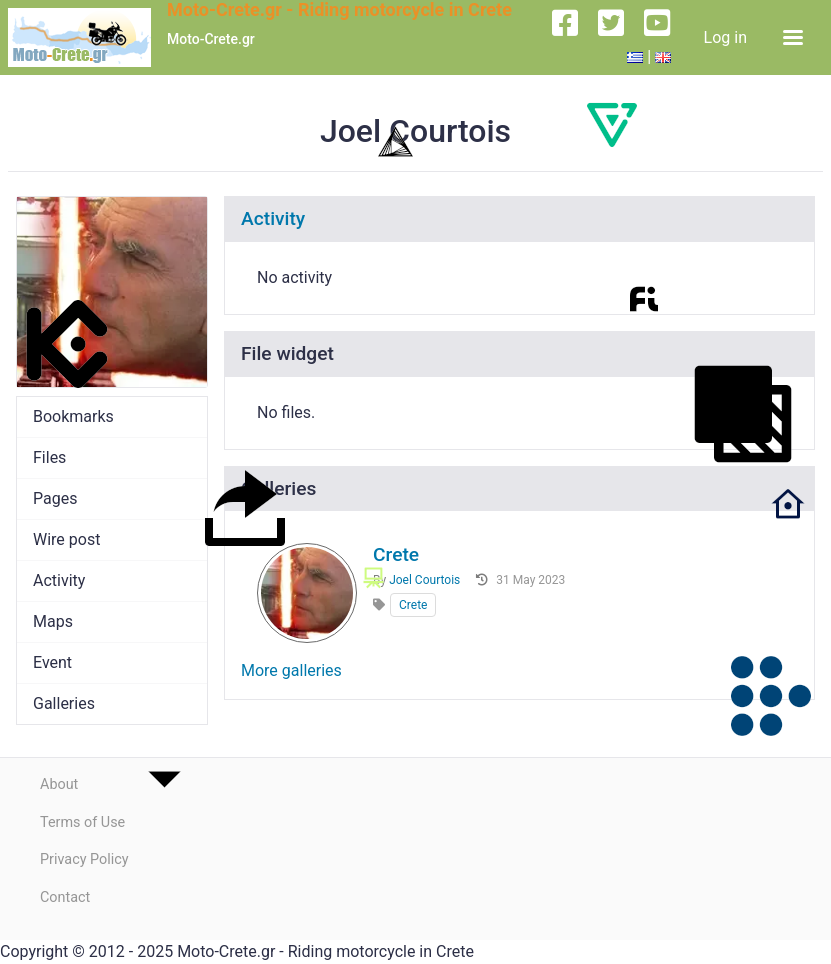  I want to click on share content to another app or person, so click(245, 510).